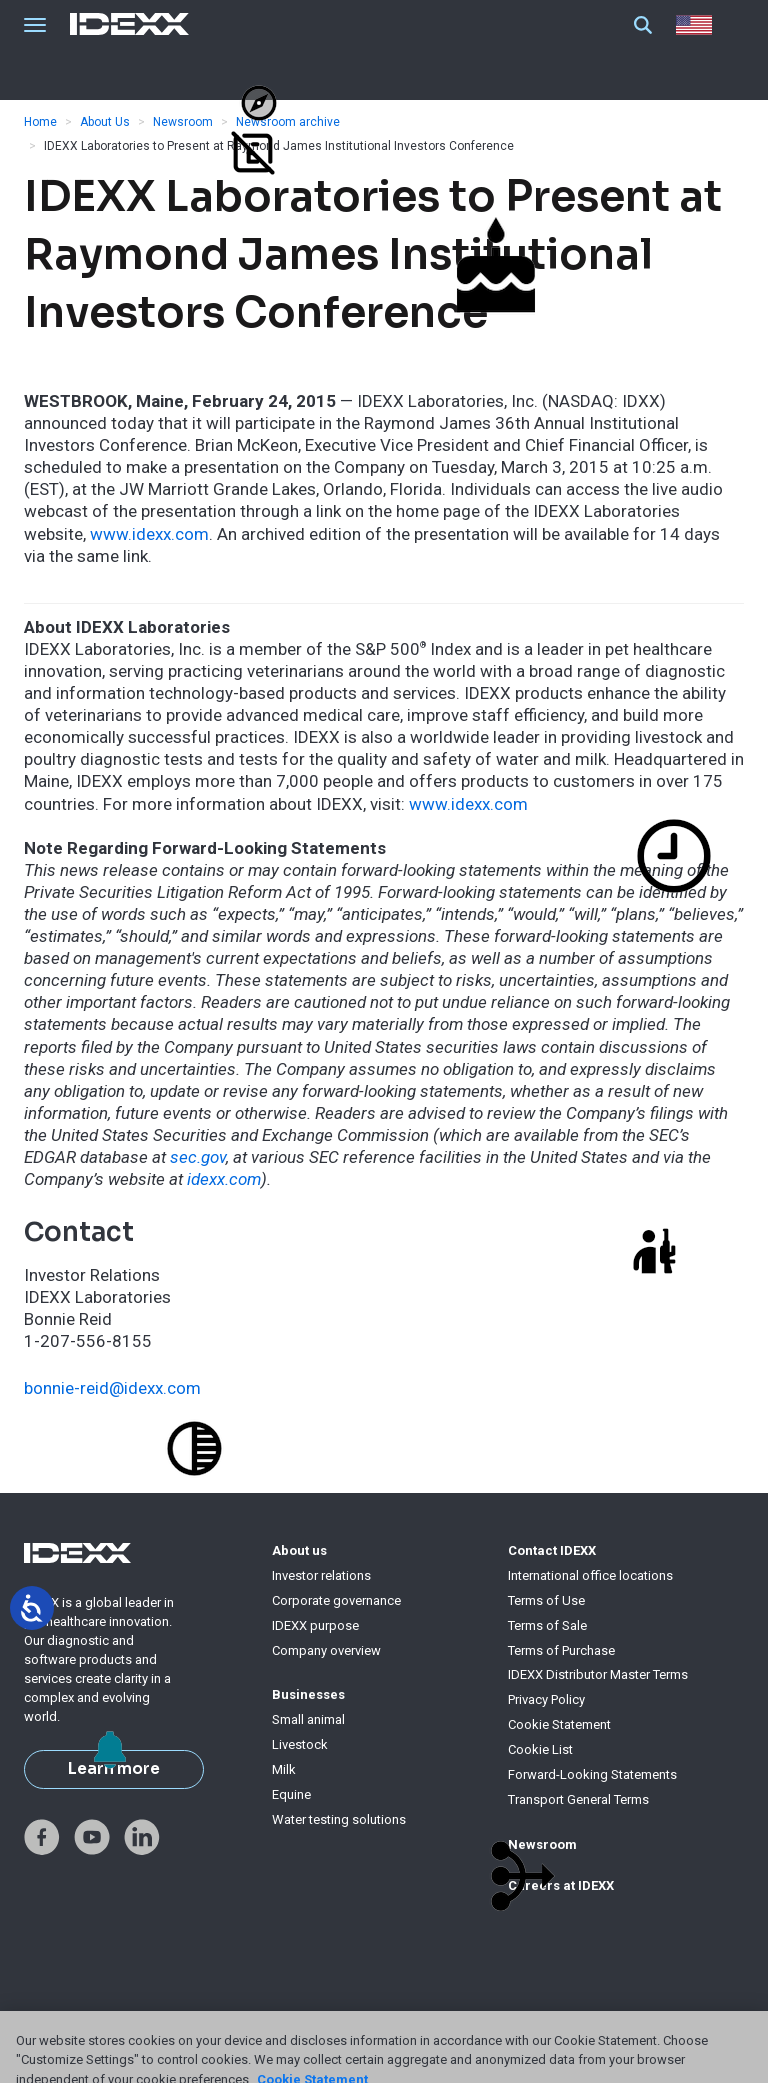 This screenshot has height=2083, width=768. I want to click on explore nearby places or content, so click(259, 103).